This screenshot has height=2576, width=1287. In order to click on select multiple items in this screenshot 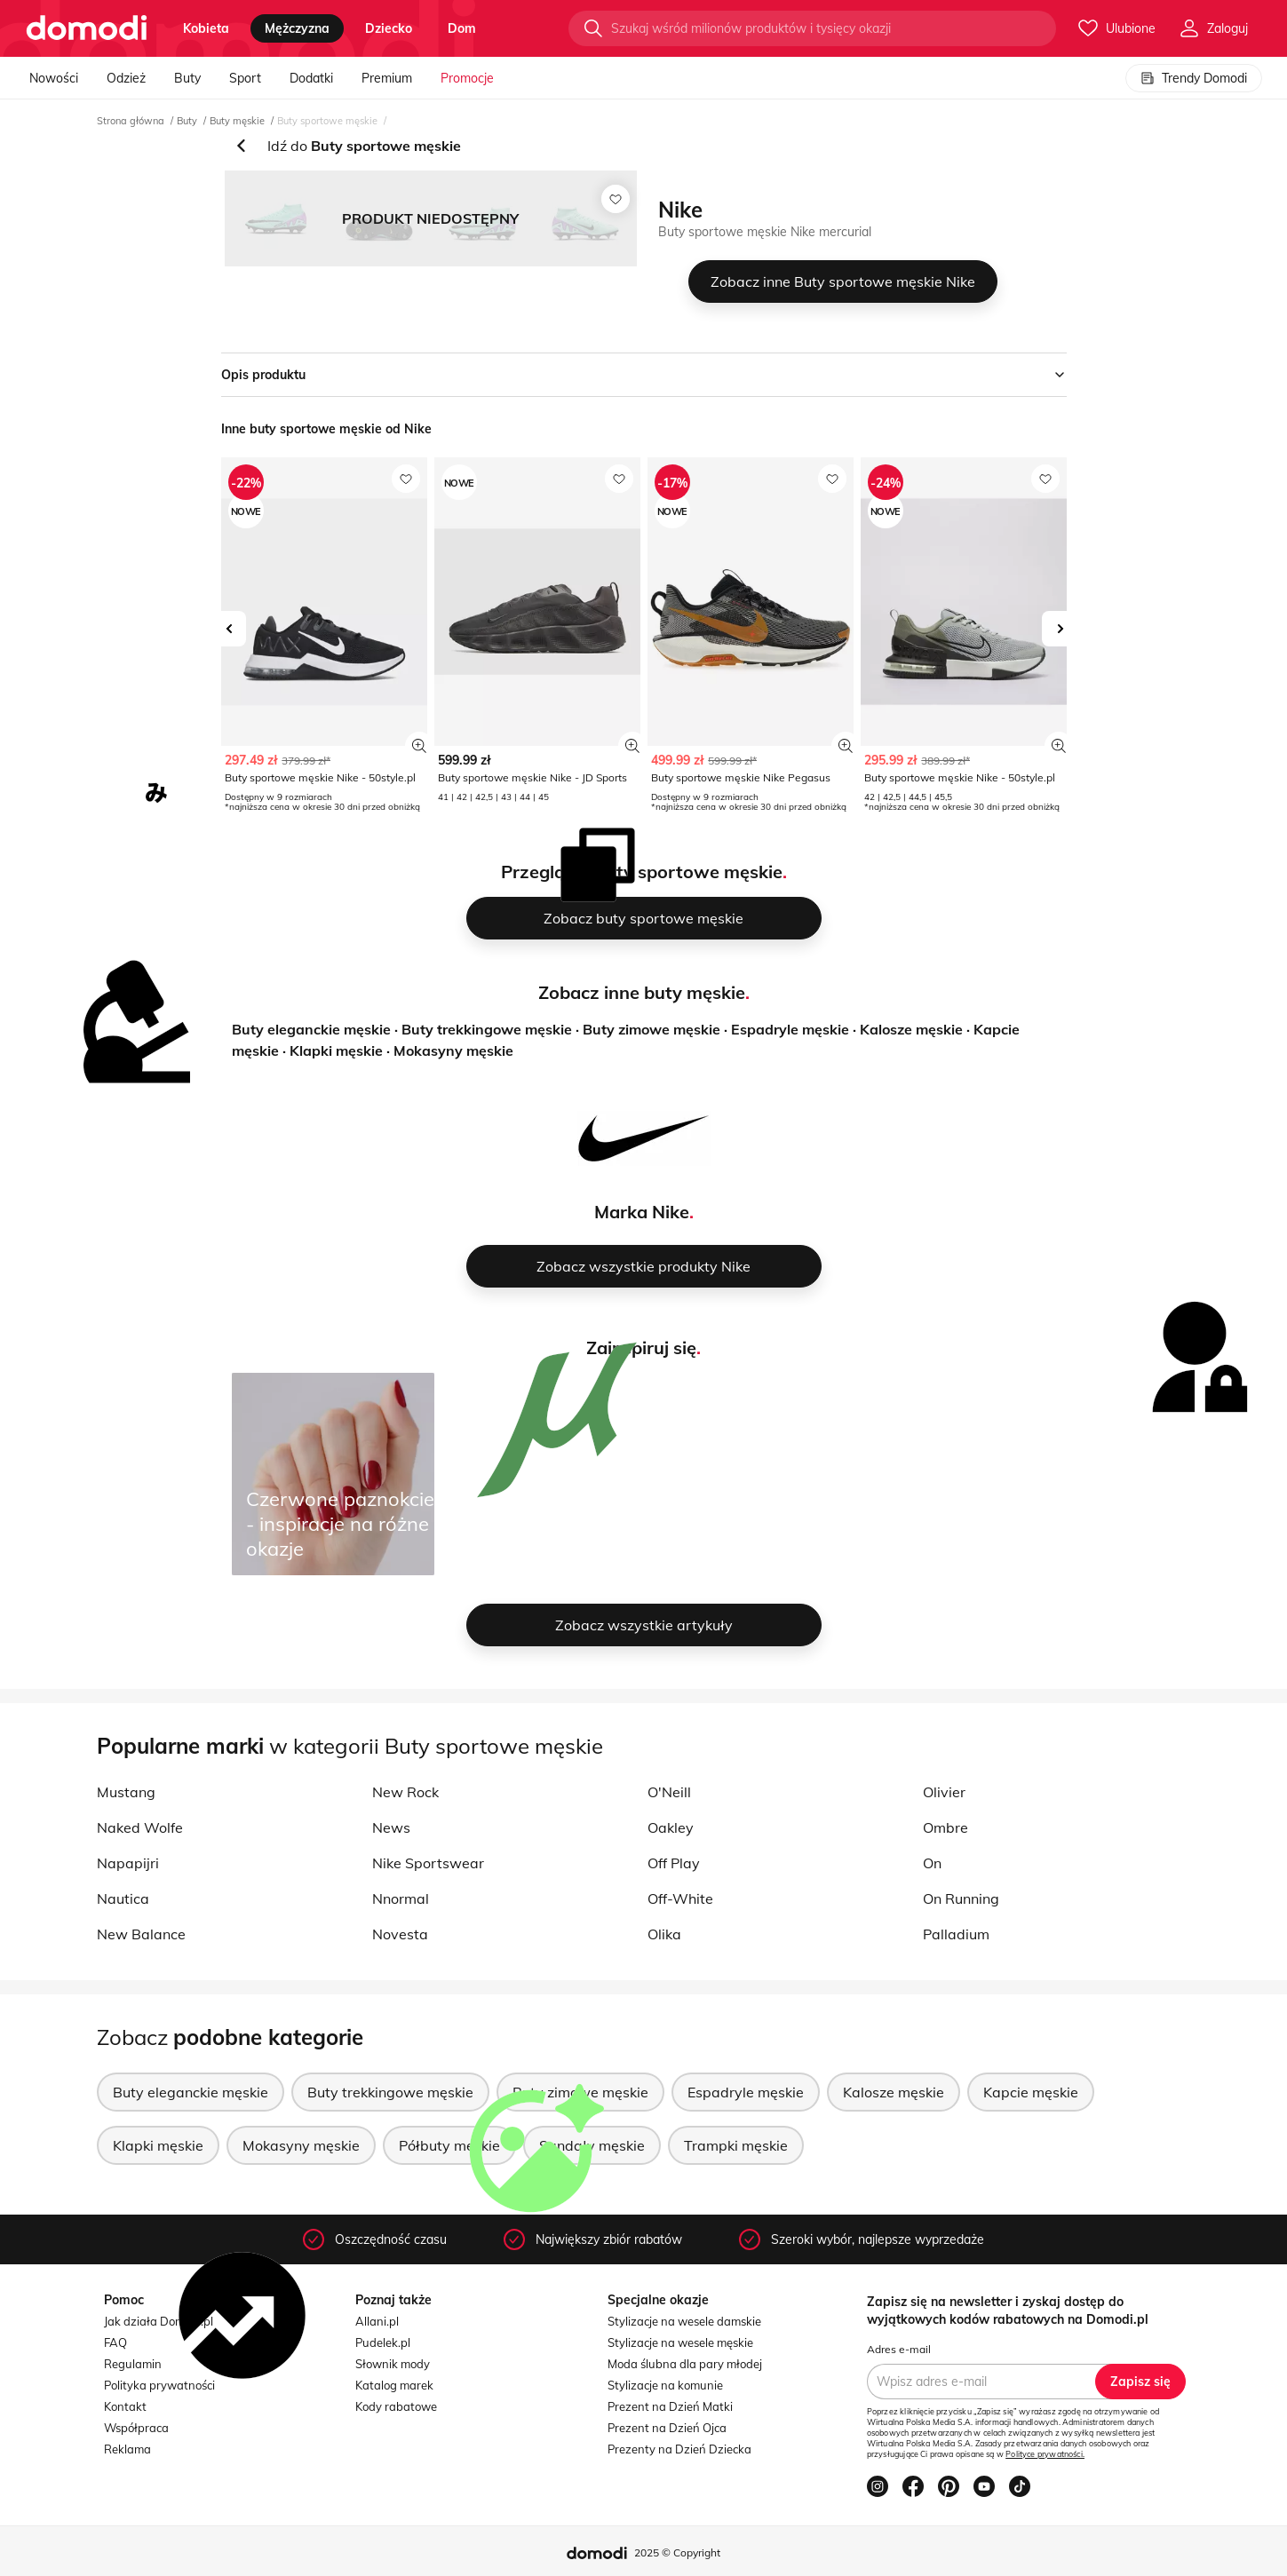, I will do `click(598, 865)`.